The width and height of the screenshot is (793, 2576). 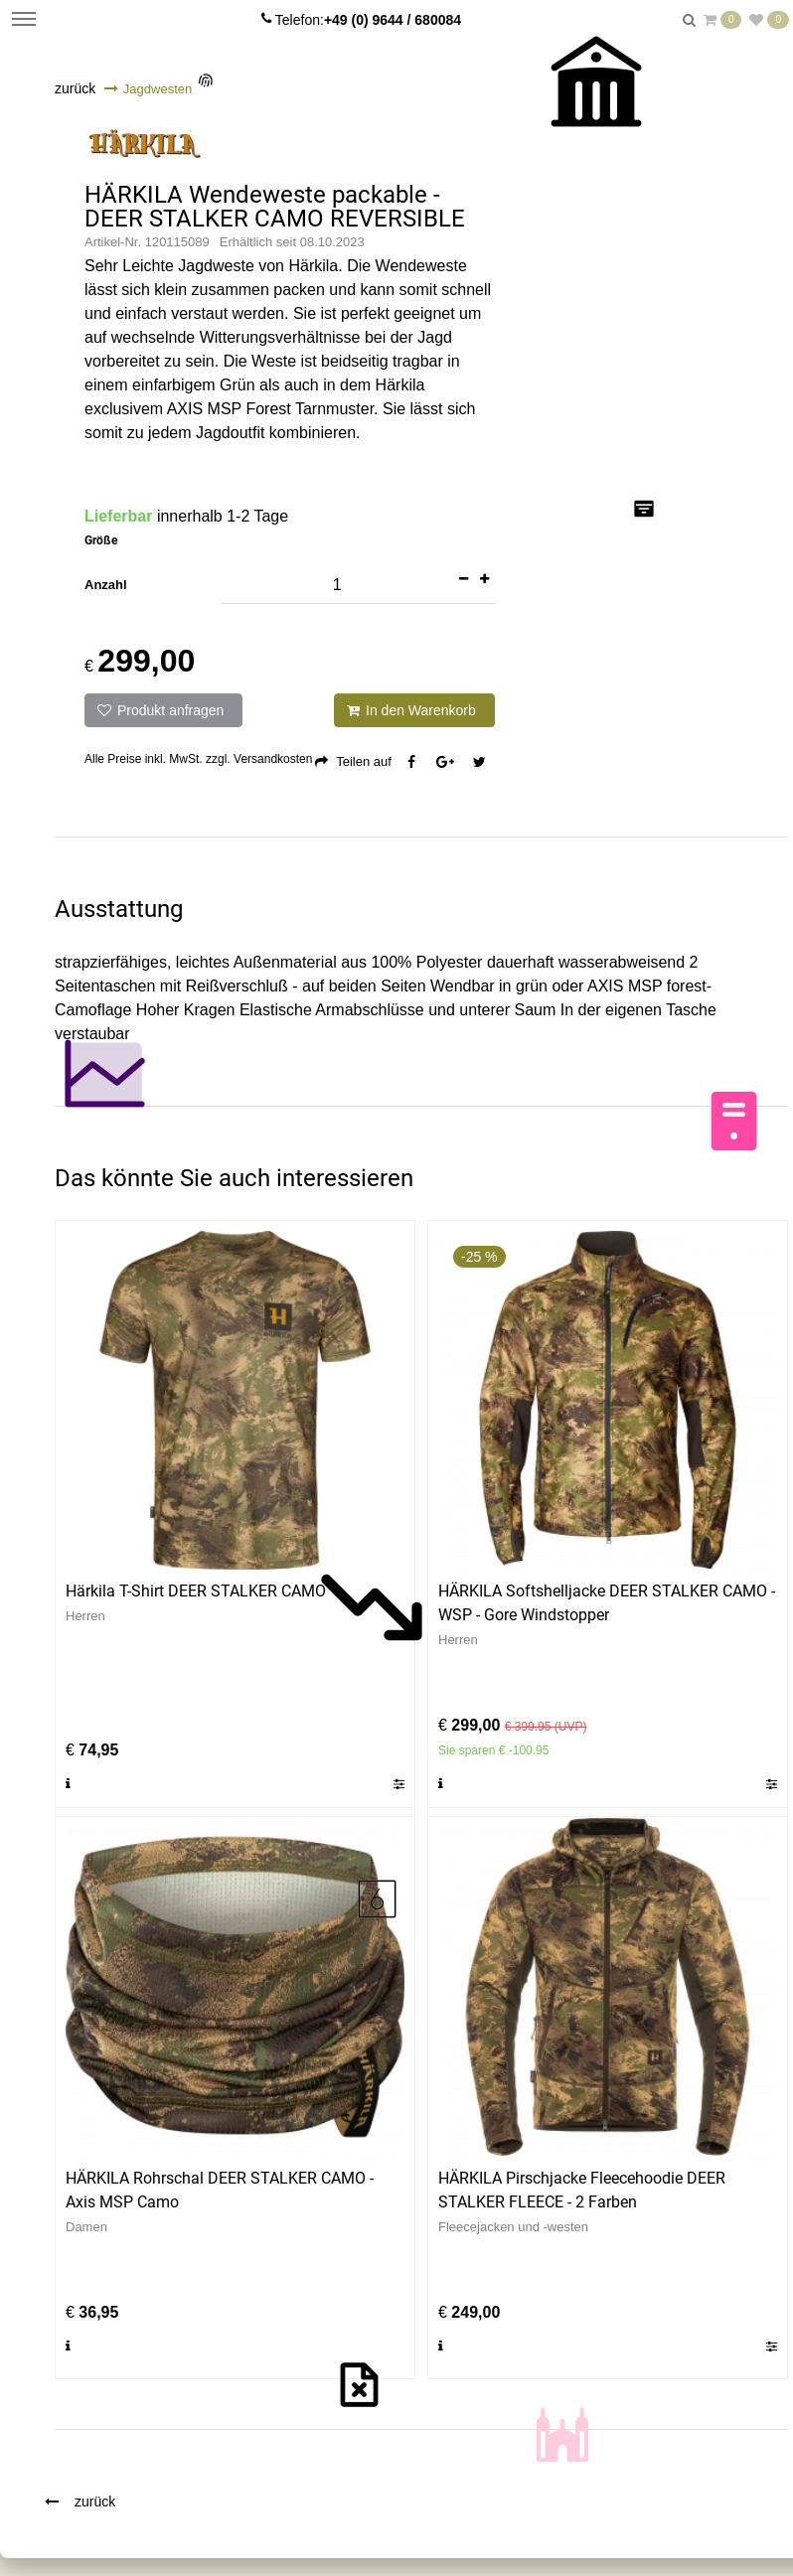 What do you see at coordinates (206, 80) in the screenshot?
I see `authenticate with fingerprint` at bounding box center [206, 80].